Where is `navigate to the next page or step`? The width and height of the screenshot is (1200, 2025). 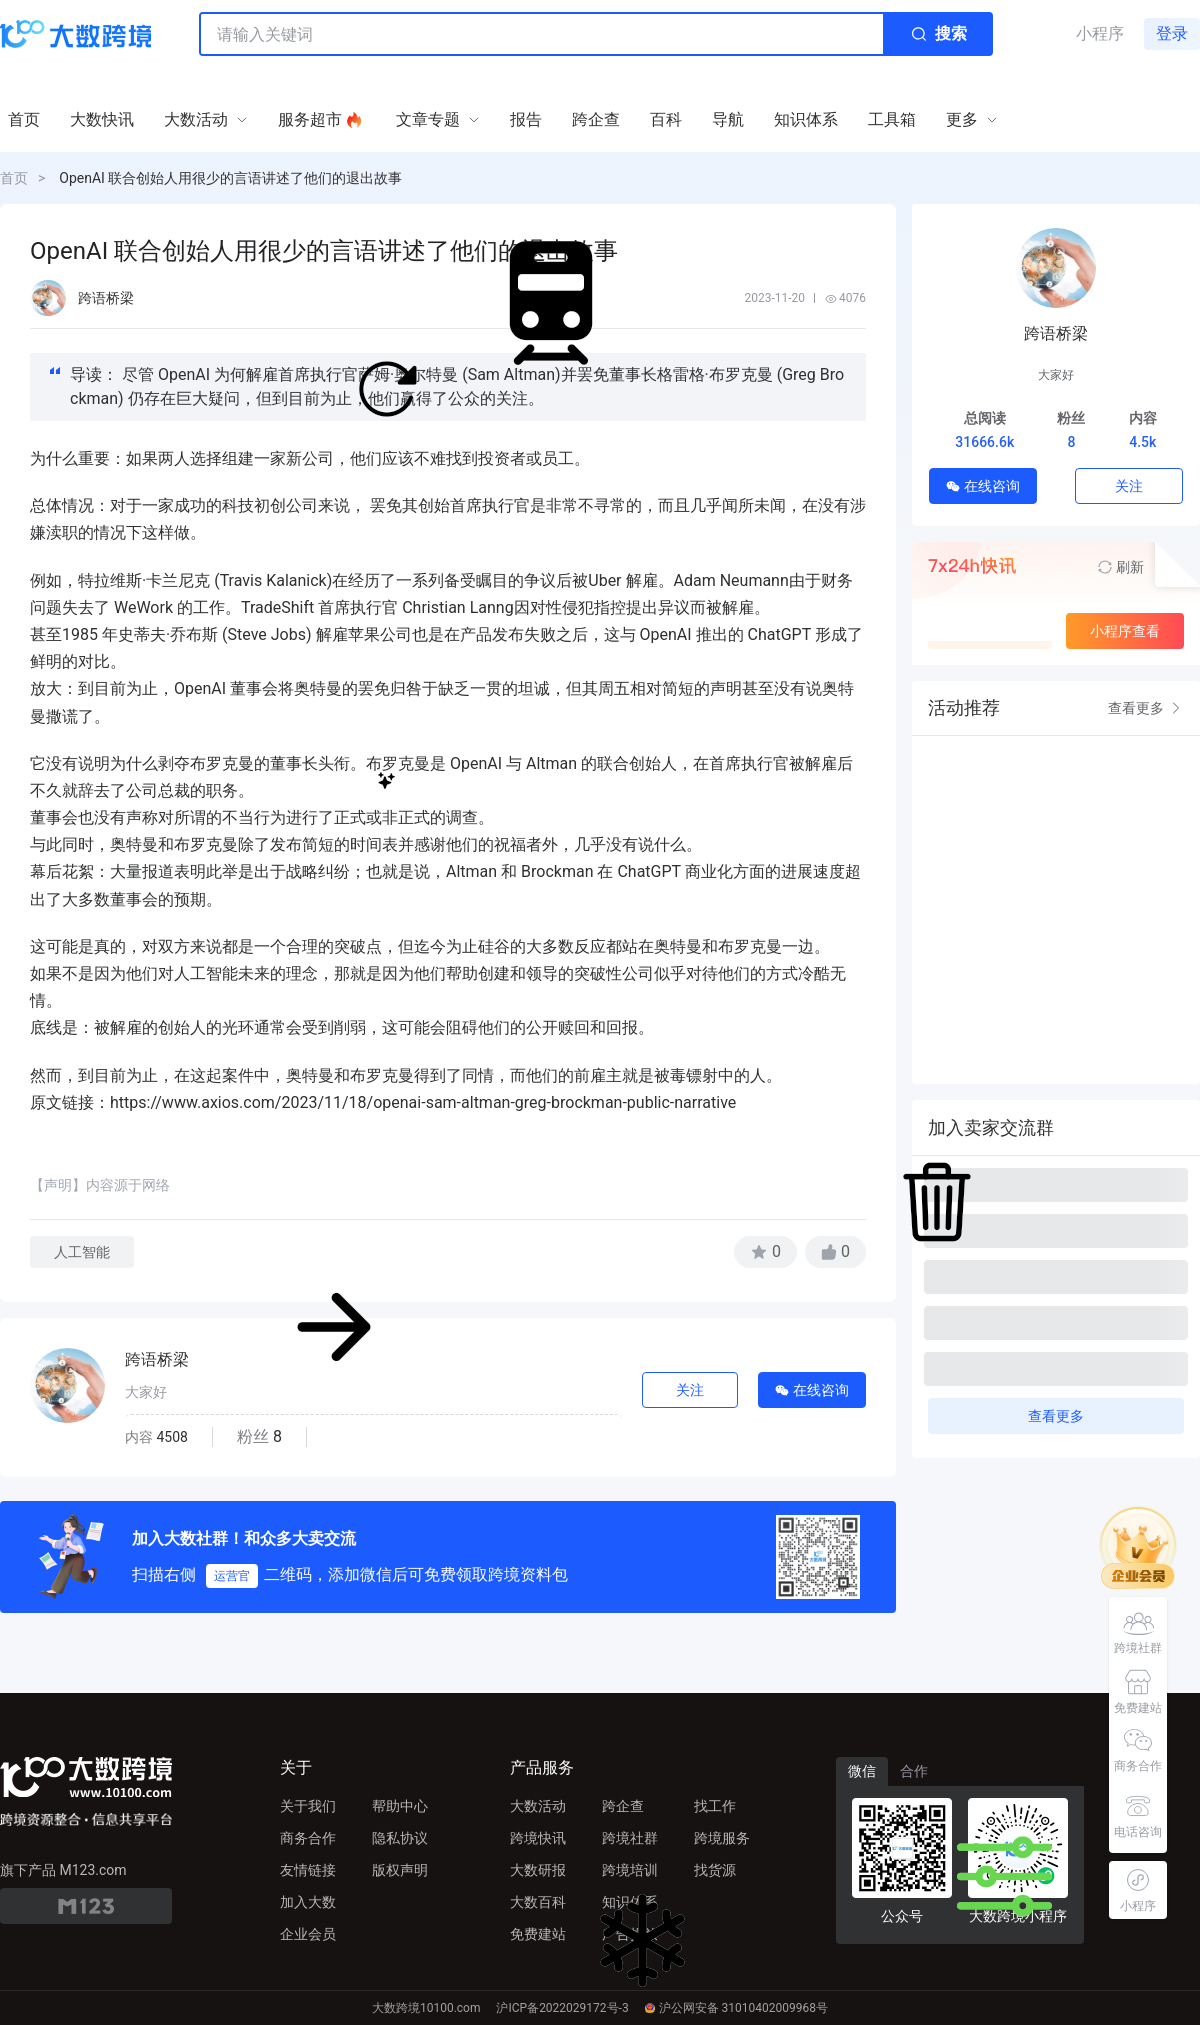 navigate to the next page or step is located at coordinates (334, 1327).